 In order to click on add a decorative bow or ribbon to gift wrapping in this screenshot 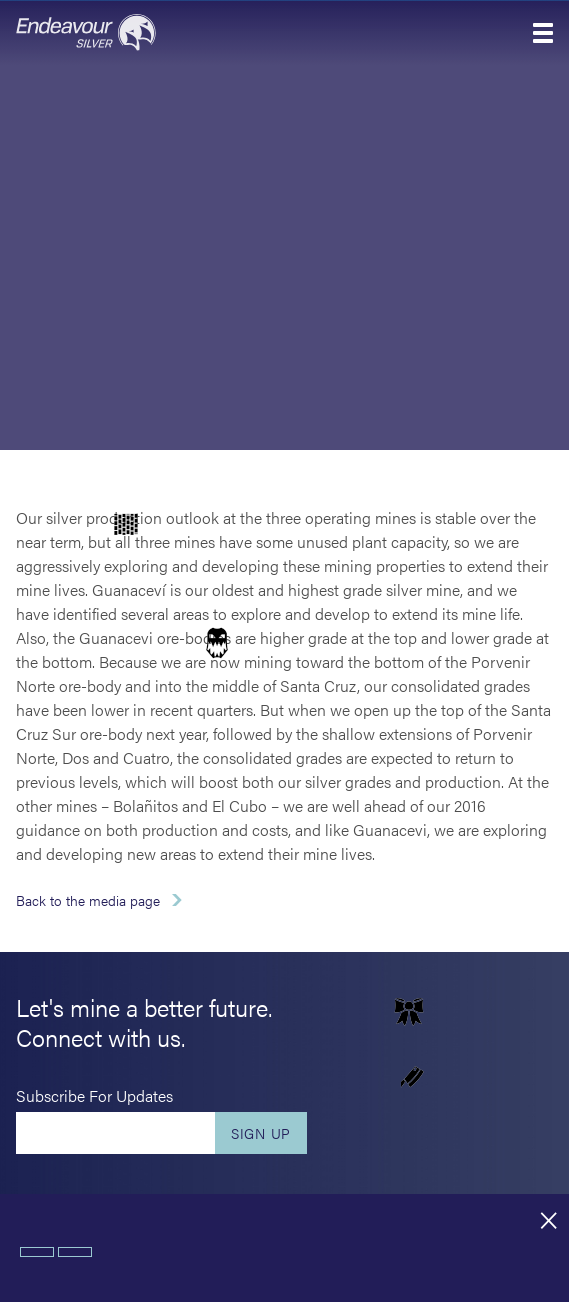, I will do `click(409, 1012)`.